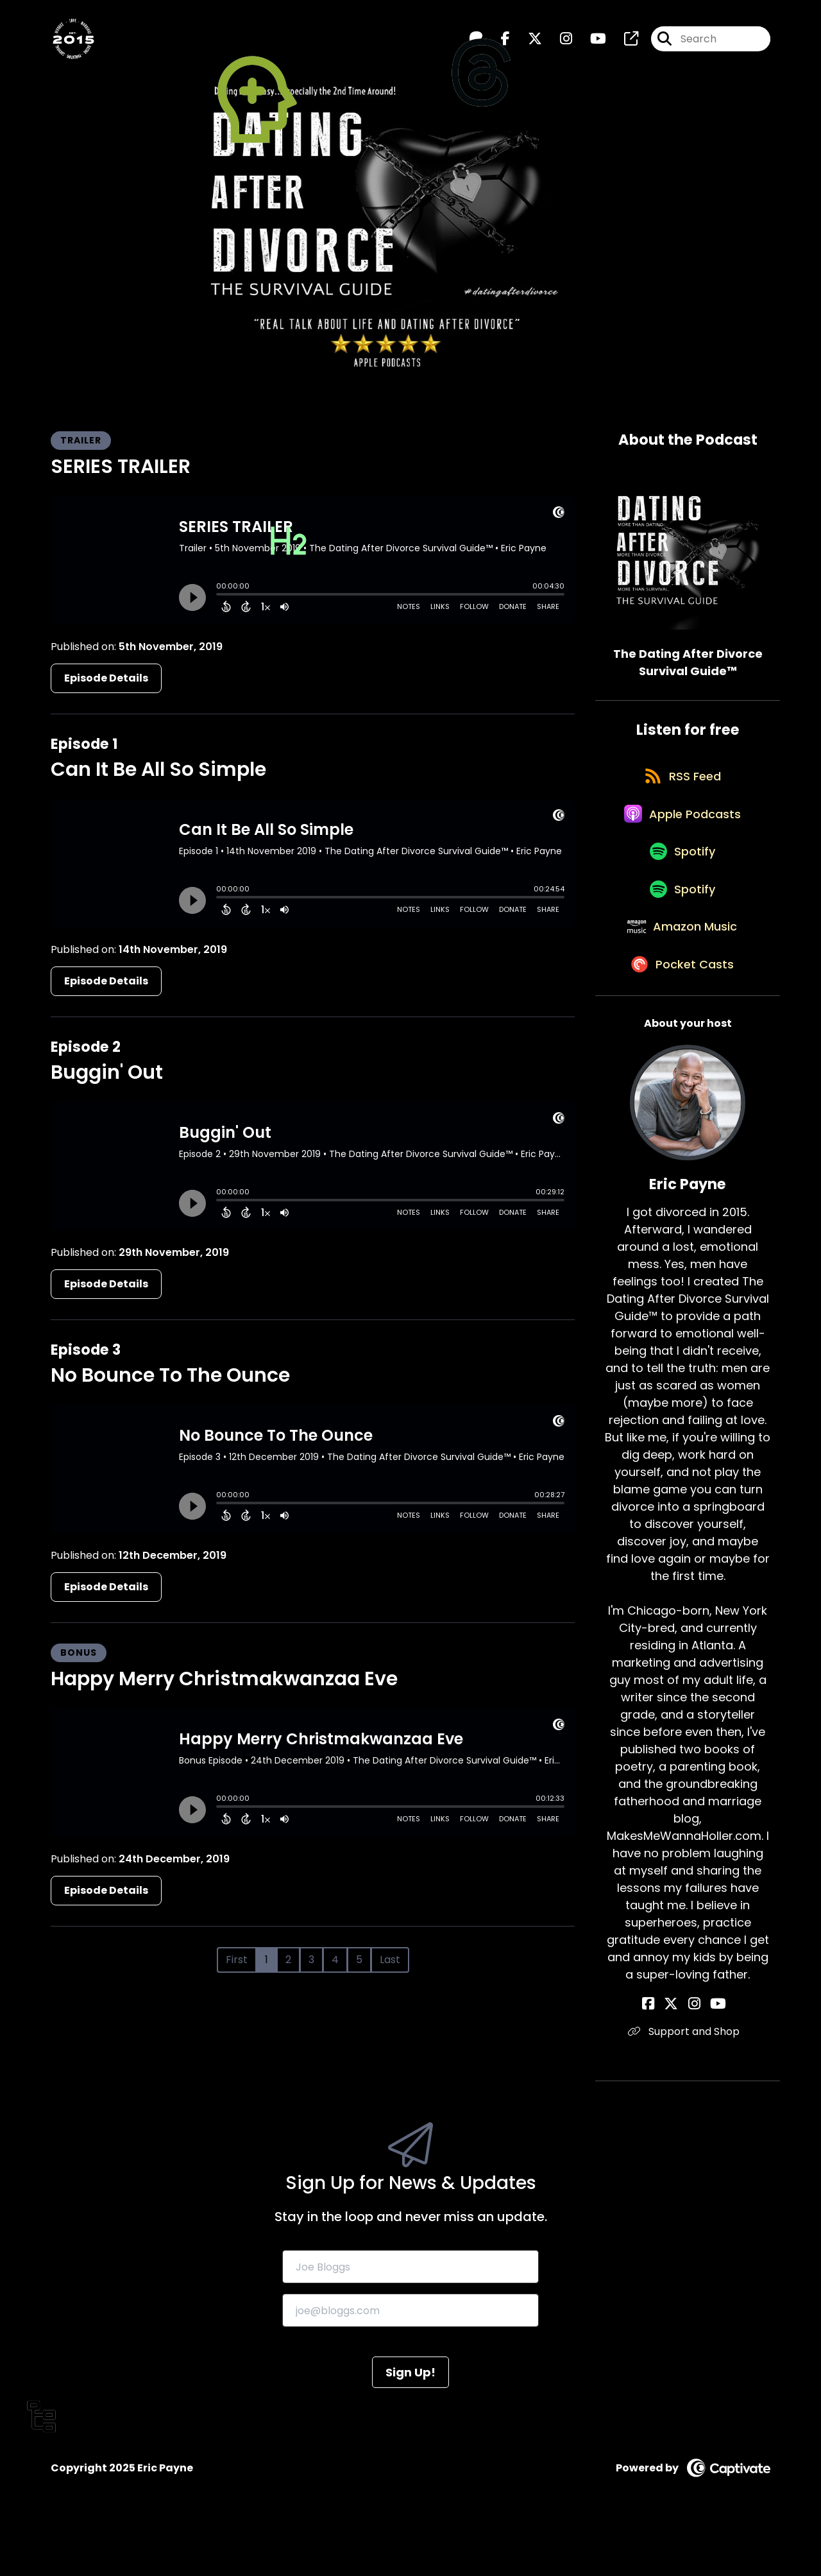 This screenshot has height=2576, width=821. Describe the element at coordinates (257, 99) in the screenshot. I see `access mental health resources` at that location.